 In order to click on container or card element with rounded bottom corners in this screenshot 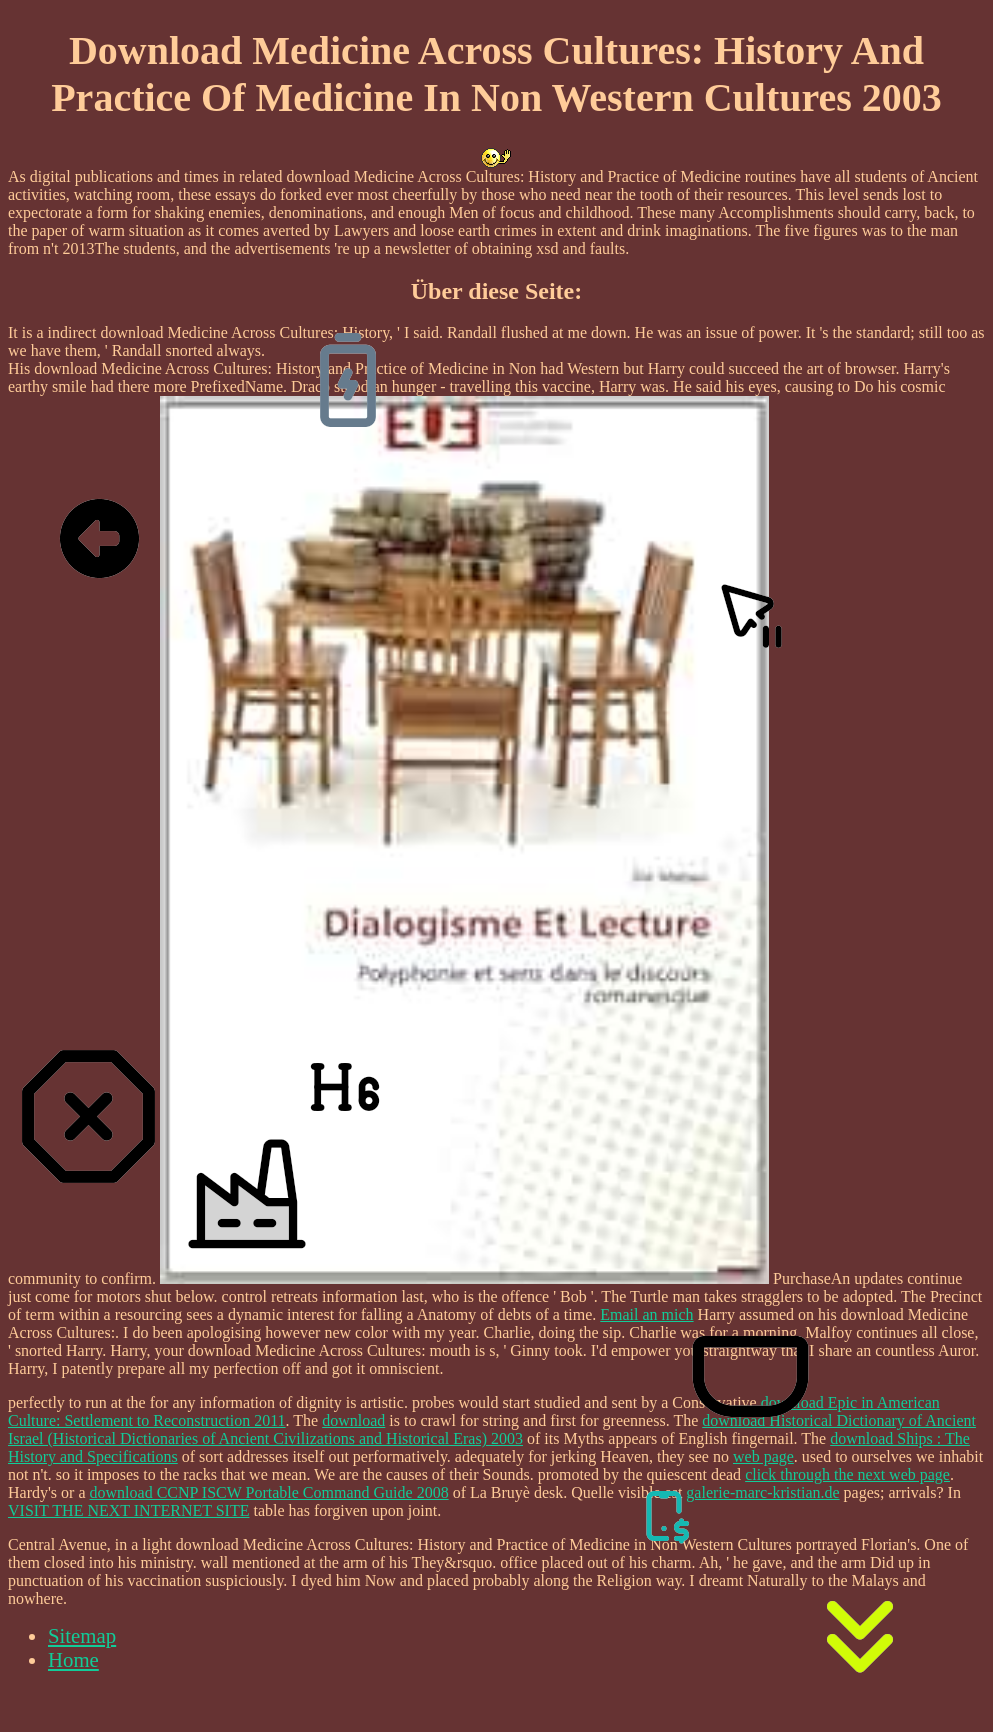, I will do `click(750, 1376)`.